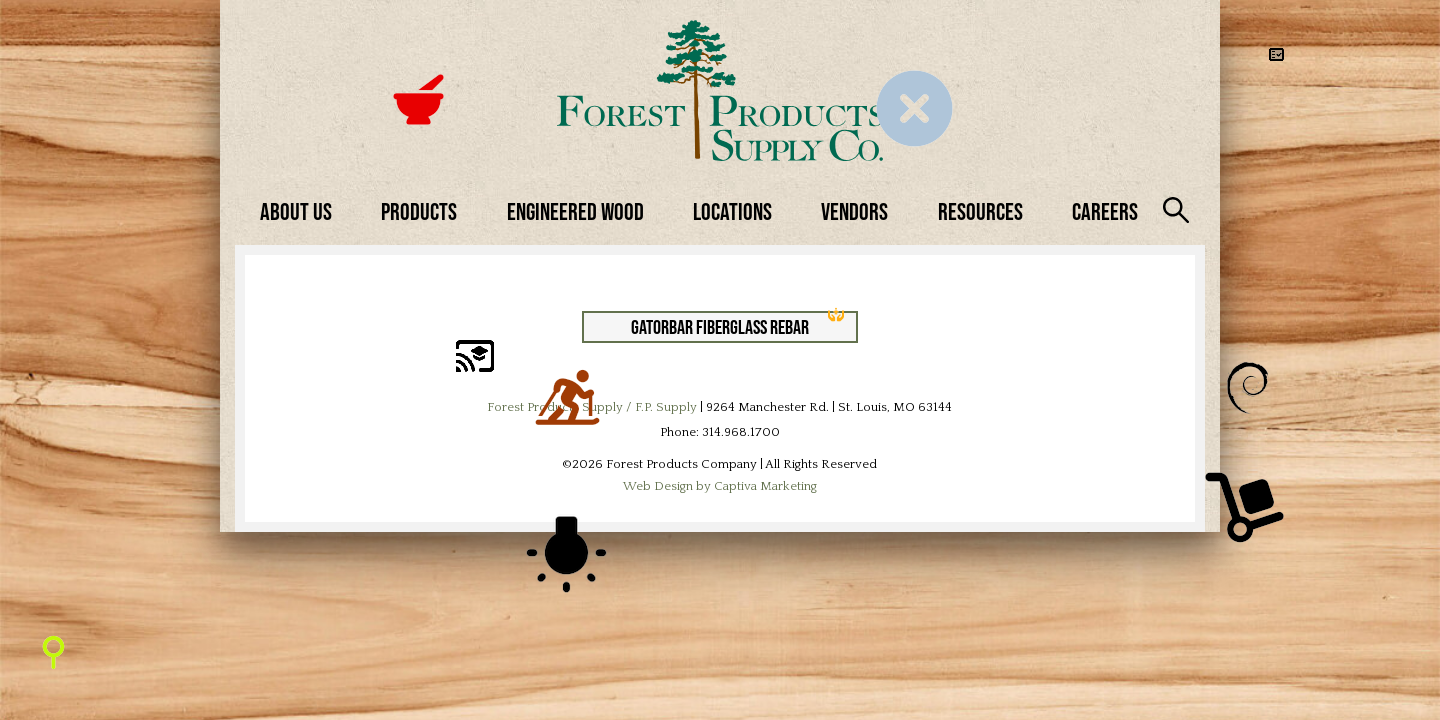 This screenshot has height=720, width=1440. I want to click on debian linux operating system logo, so click(1247, 387).